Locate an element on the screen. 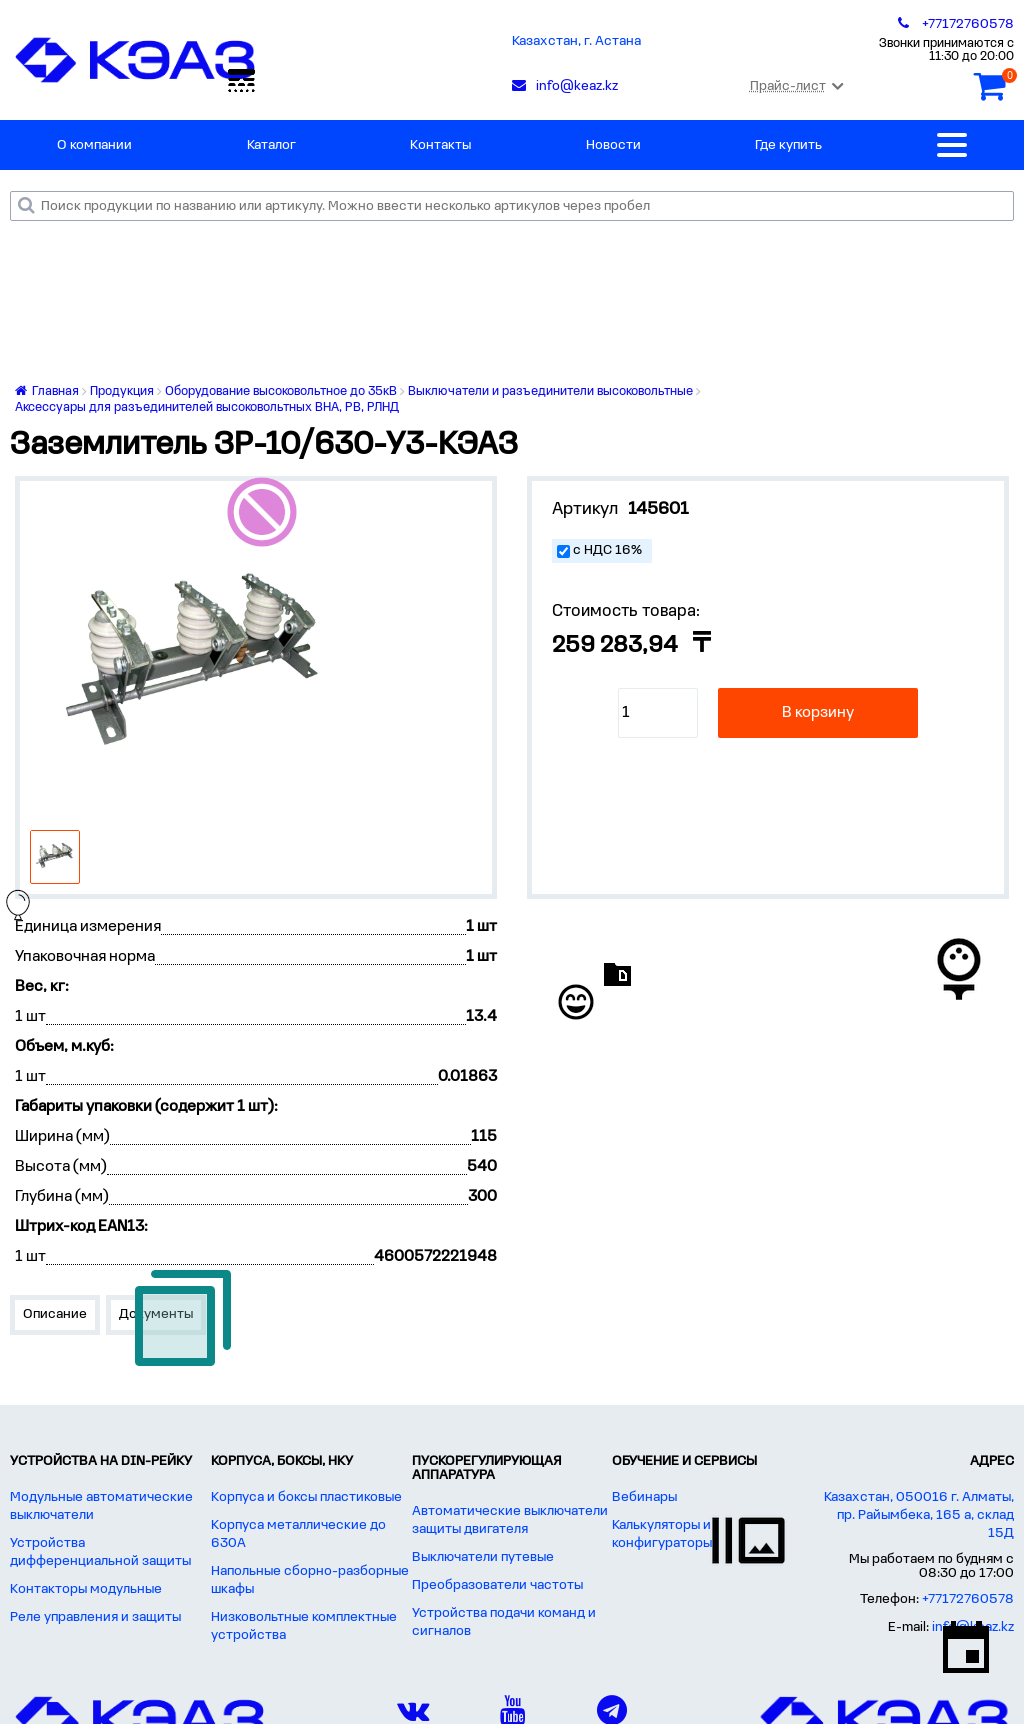 The height and width of the screenshot is (1724, 1024). indicates a blocked or prohibited action is located at coordinates (262, 512).